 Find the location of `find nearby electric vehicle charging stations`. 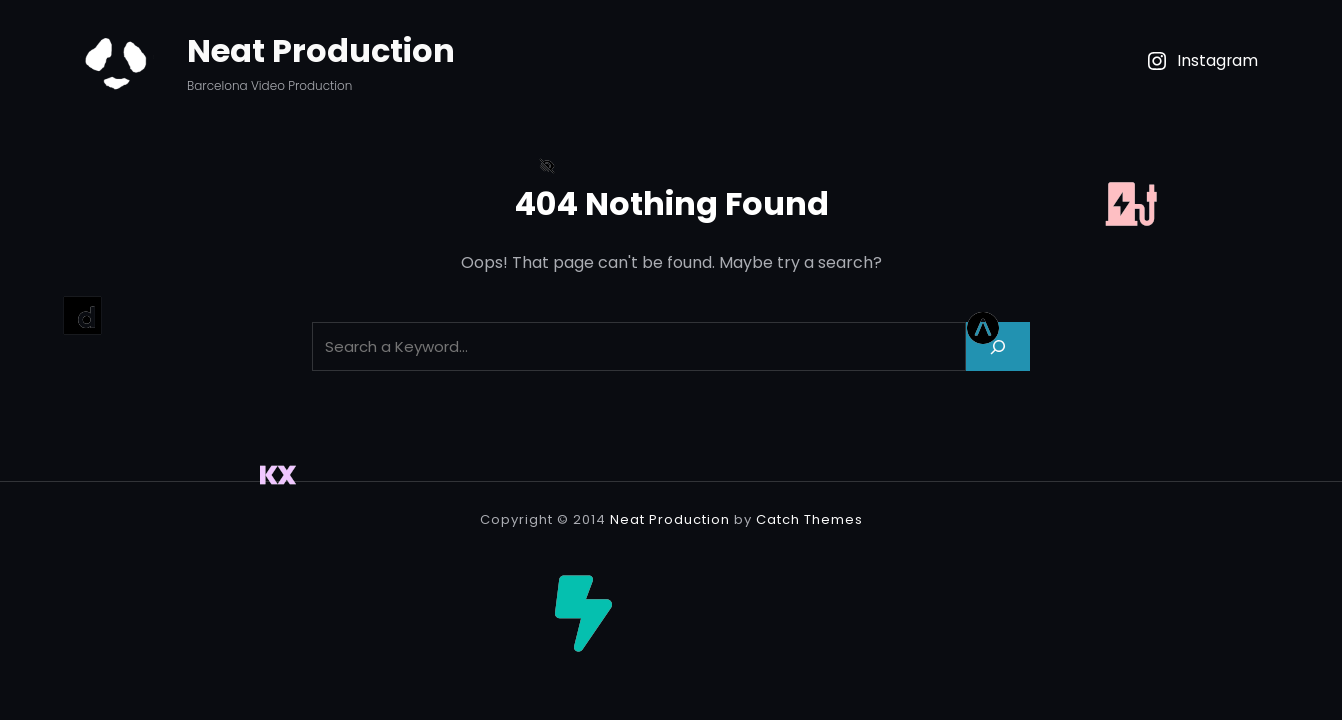

find nearby electric vehicle charging stations is located at coordinates (1130, 204).